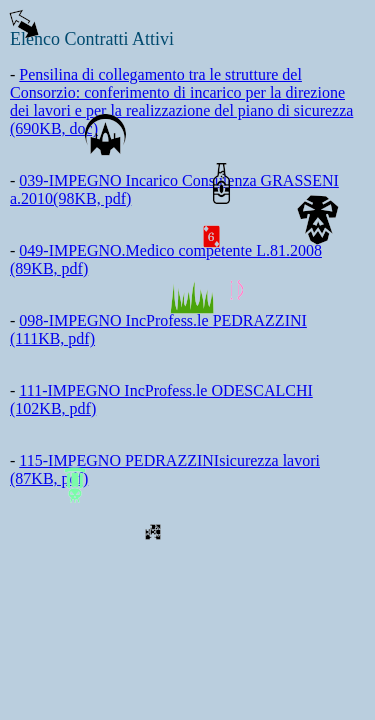 This screenshot has height=720, width=375. Describe the element at coordinates (236, 290) in the screenshot. I see `access archery or ranged combat skills` at that location.